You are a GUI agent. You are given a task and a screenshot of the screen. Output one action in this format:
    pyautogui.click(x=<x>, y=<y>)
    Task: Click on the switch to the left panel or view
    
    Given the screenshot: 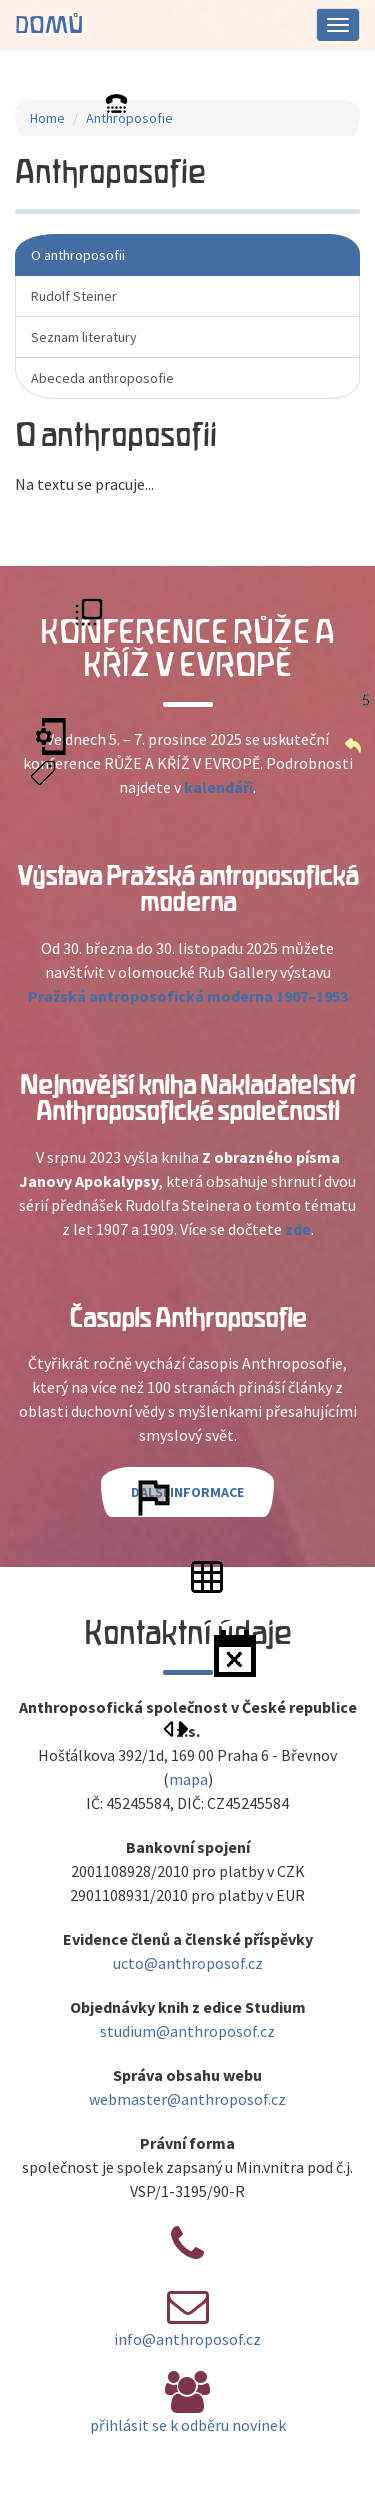 What is the action you would take?
    pyautogui.click(x=176, y=1729)
    